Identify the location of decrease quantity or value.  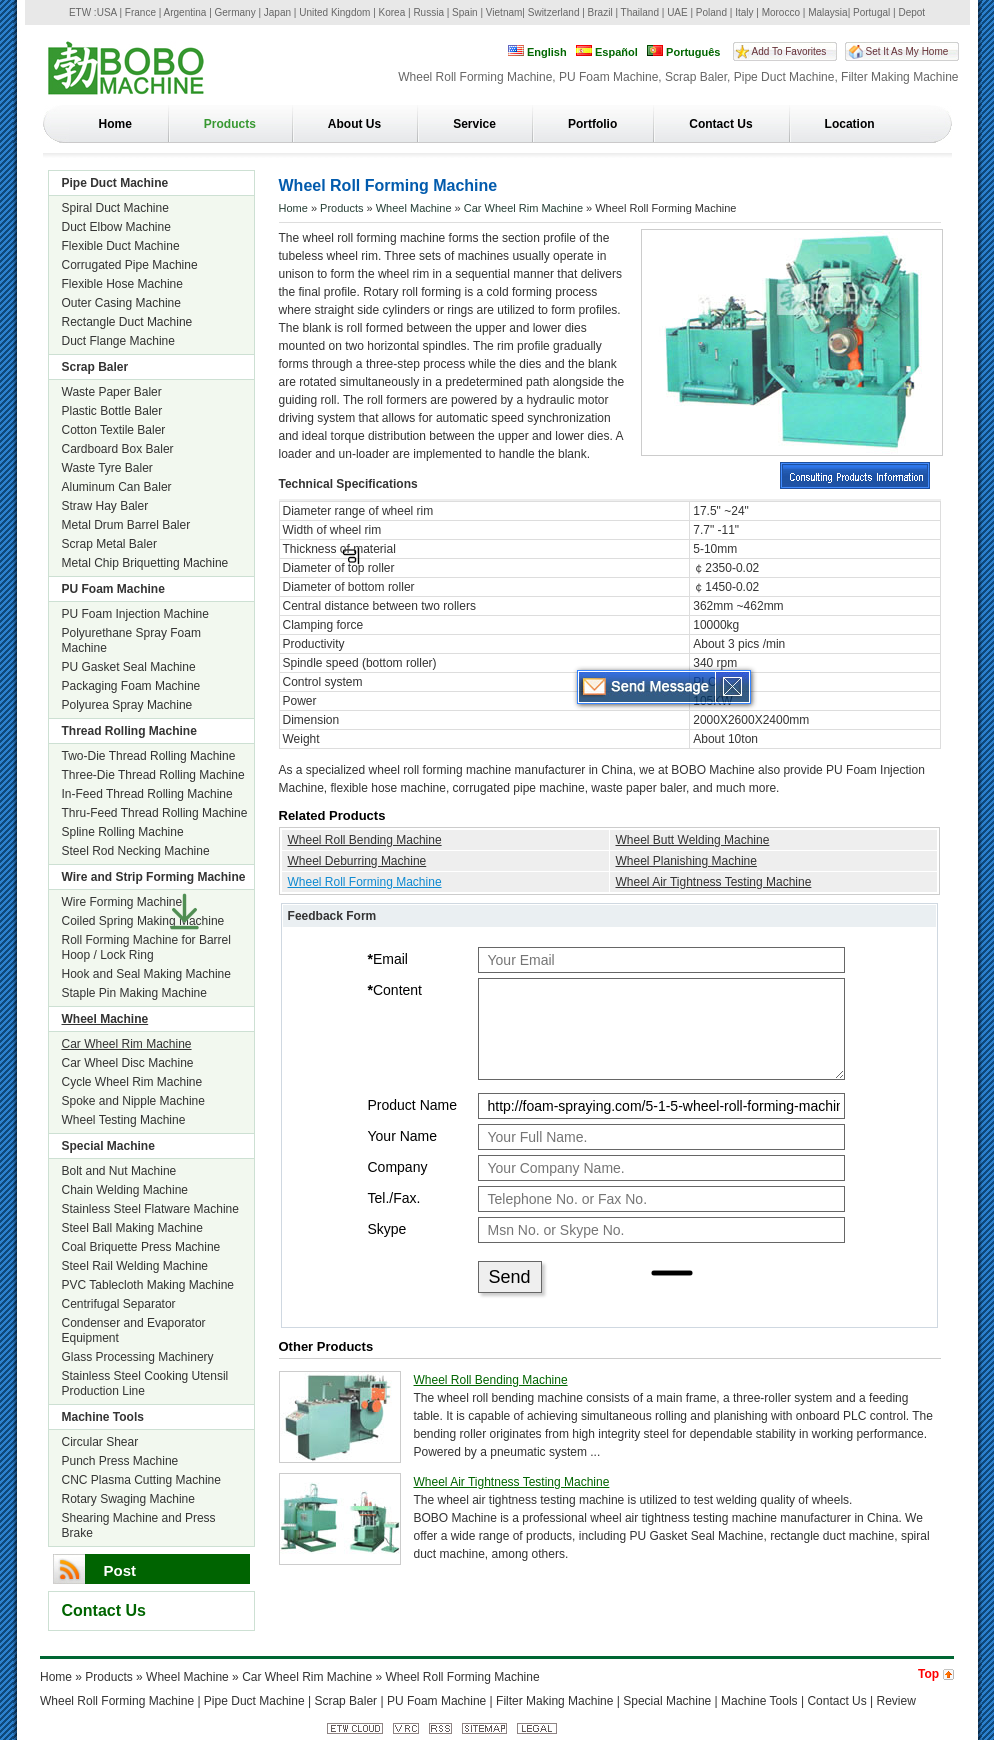
(672, 1273).